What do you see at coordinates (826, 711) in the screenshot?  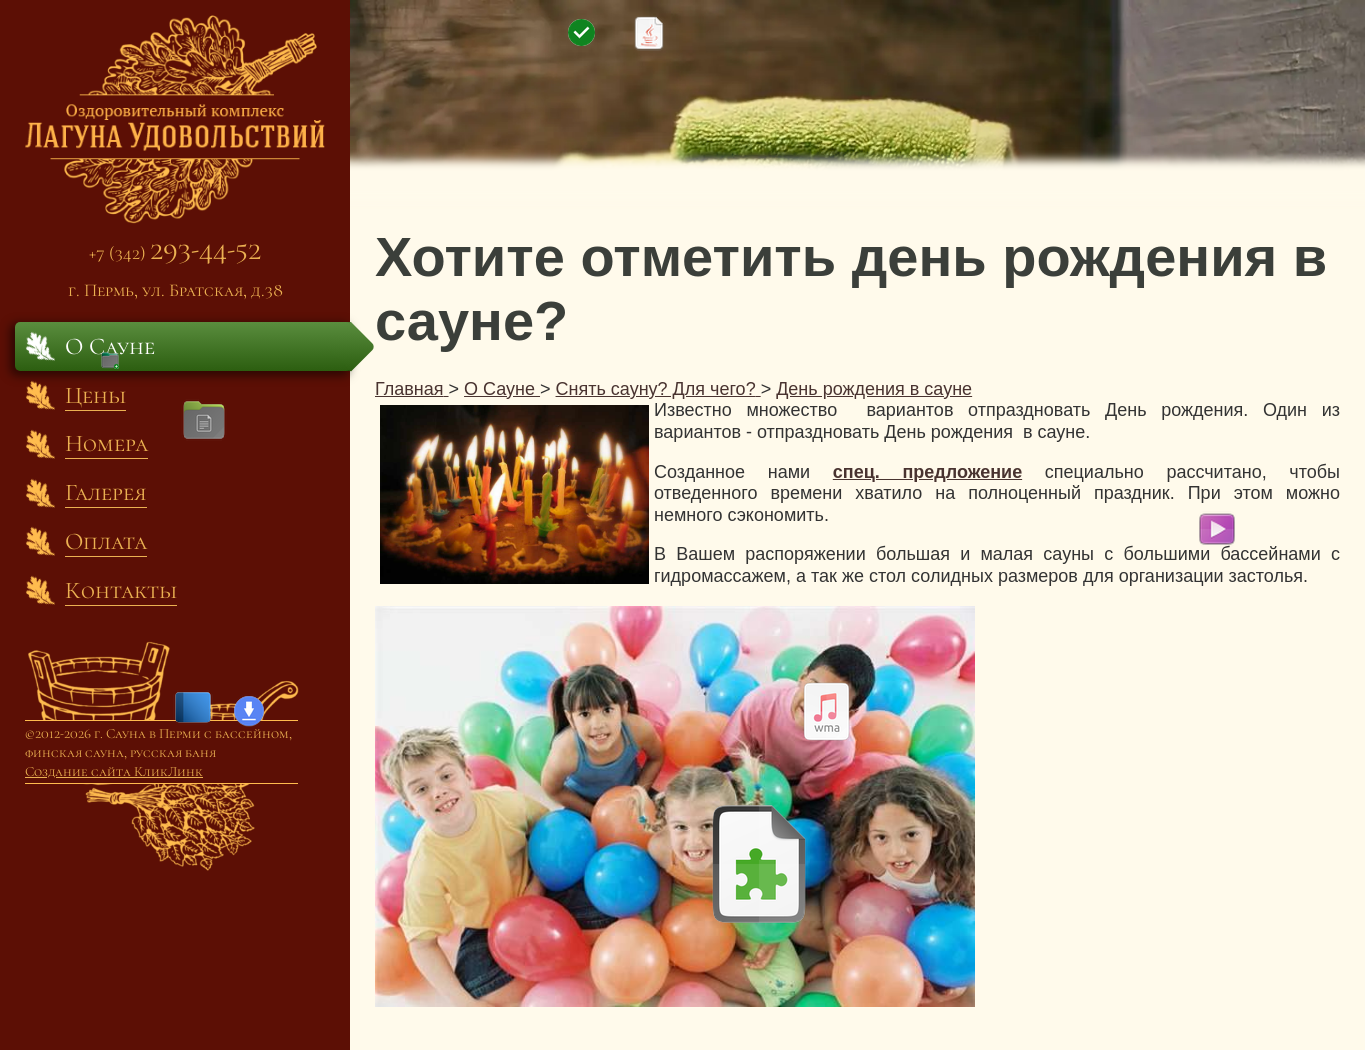 I see `a windows media audio file` at bounding box center [826, 711].